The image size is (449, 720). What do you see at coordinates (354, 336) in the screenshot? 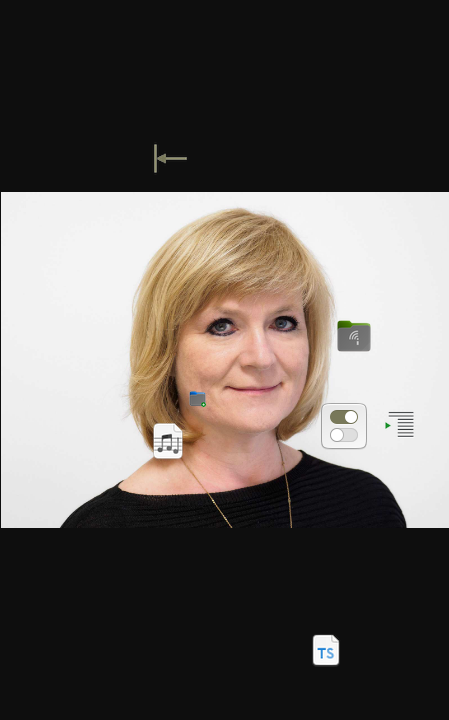
I see `open insync cloud sync folder` at bounding box center [354, 336].